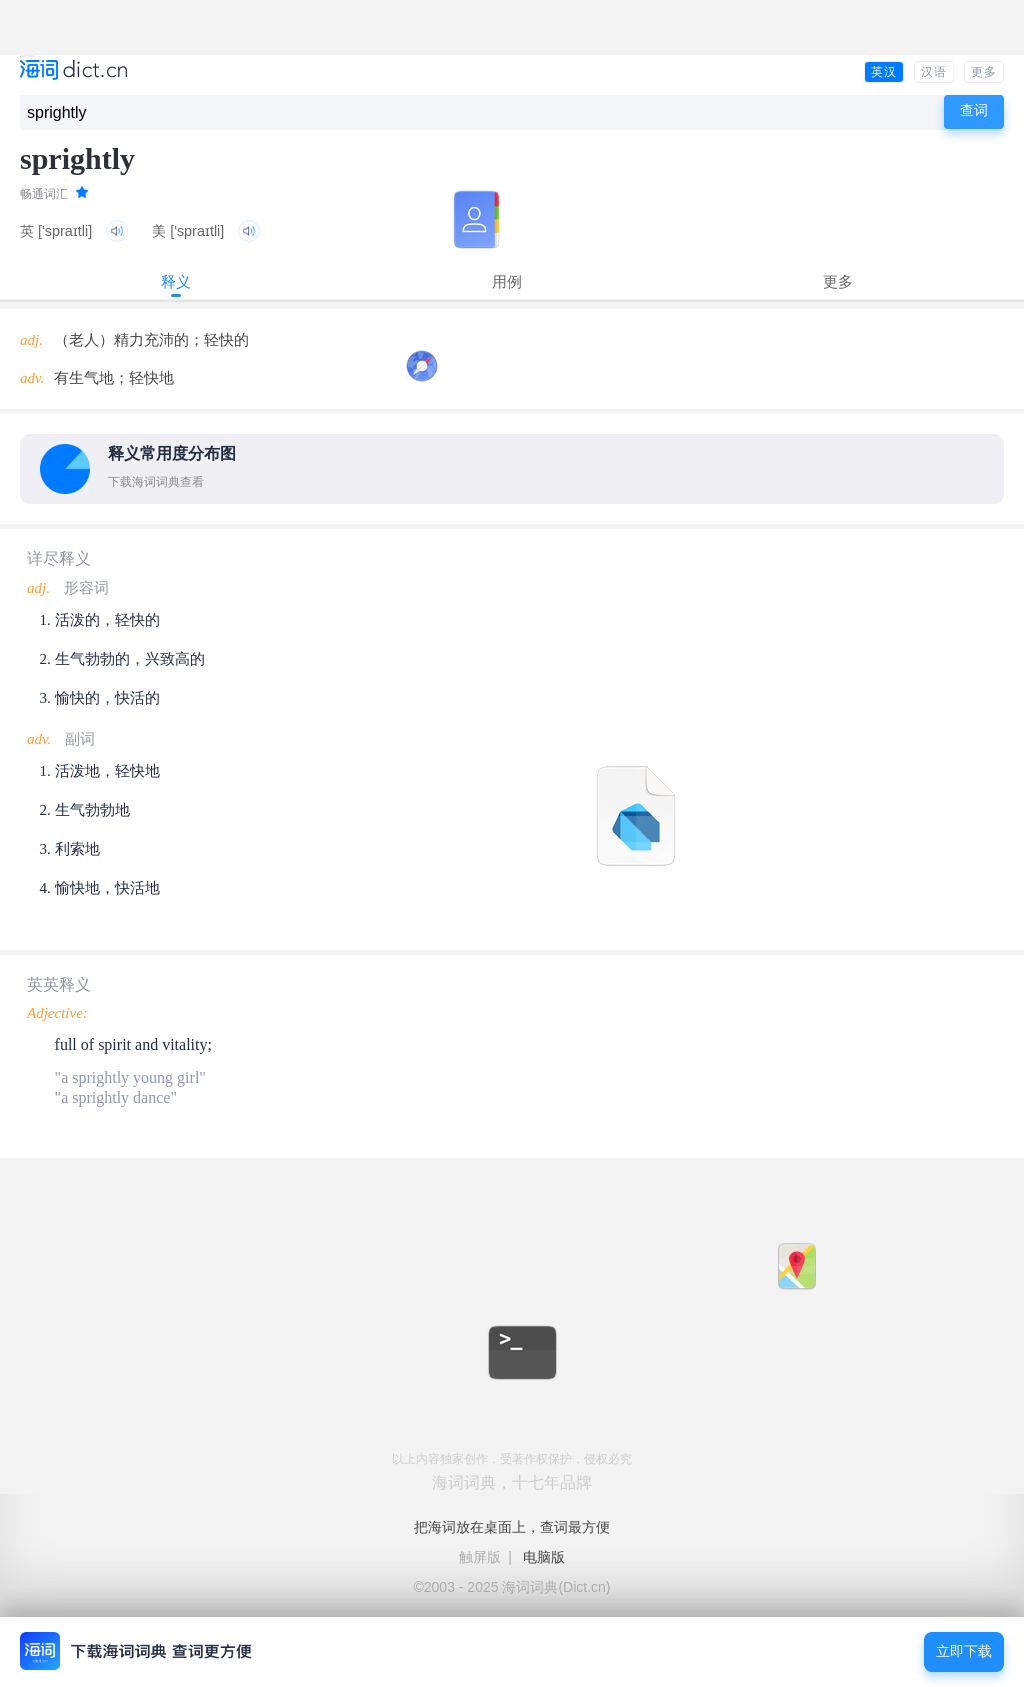  What do you see at coordinates (422, 366) in the screenshot?
I see `open web browser application` at bounding box center [422, 366].